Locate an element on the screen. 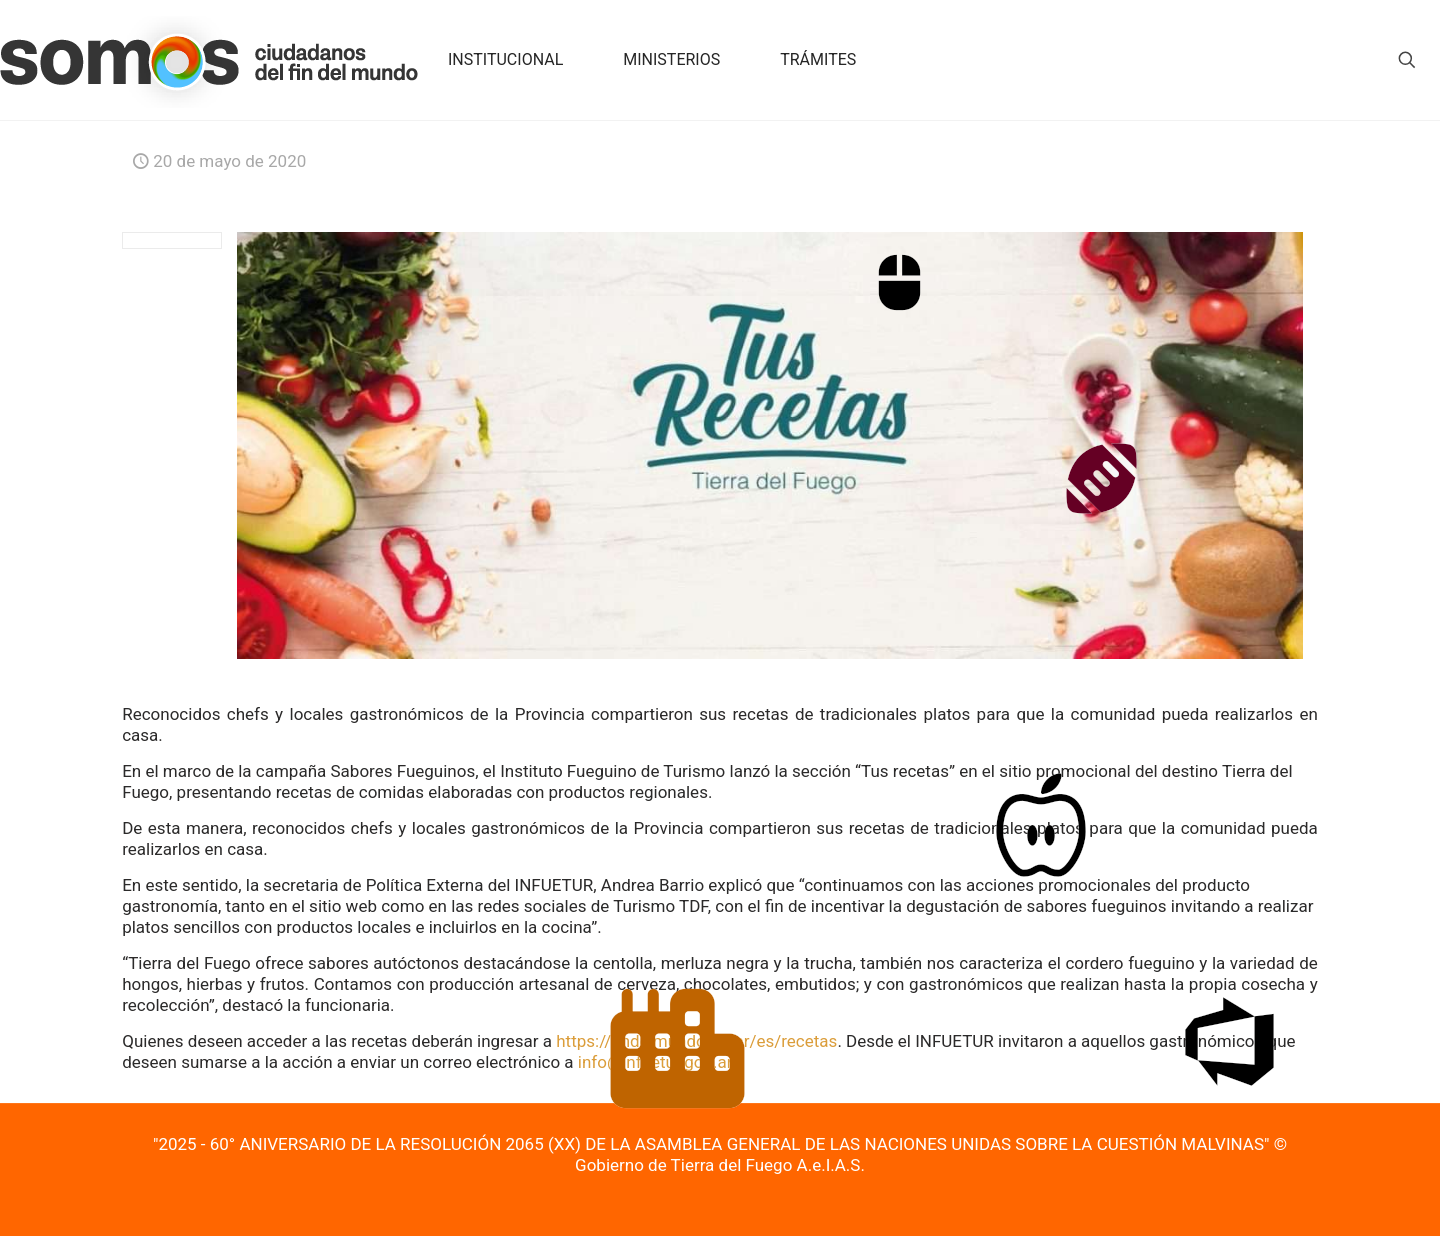 The height and width of the screenshot is (1236, 1440). view city or urban location is located at coordinates (677, 1048).